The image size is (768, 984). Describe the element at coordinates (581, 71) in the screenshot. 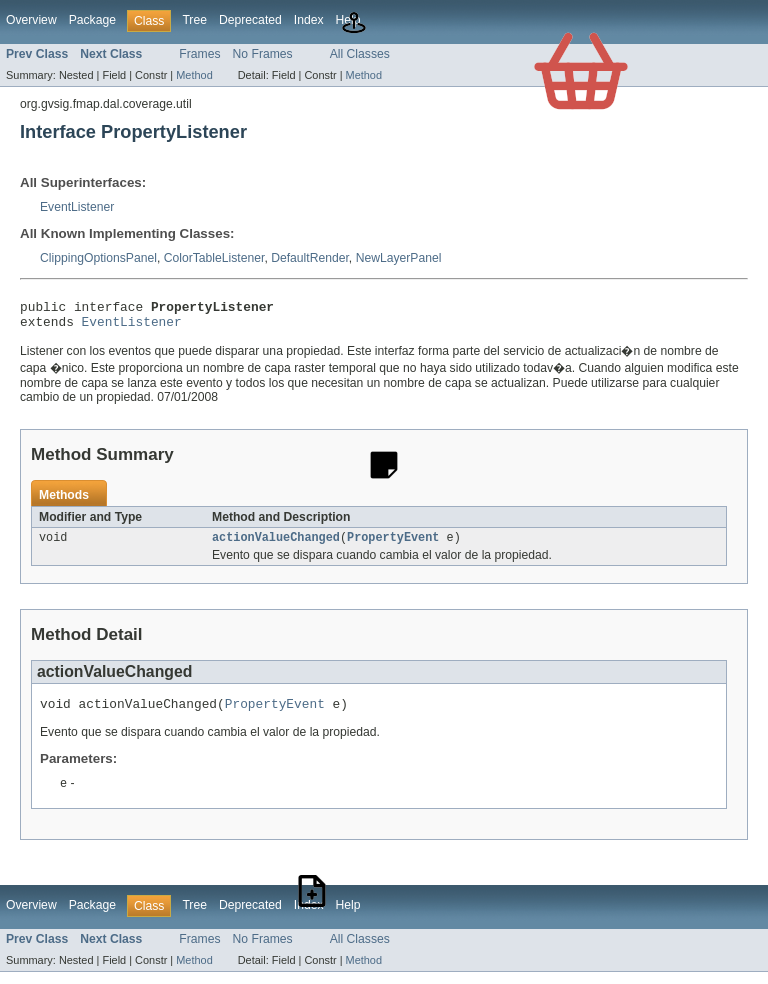

I see `view your shopping basket` at that location.